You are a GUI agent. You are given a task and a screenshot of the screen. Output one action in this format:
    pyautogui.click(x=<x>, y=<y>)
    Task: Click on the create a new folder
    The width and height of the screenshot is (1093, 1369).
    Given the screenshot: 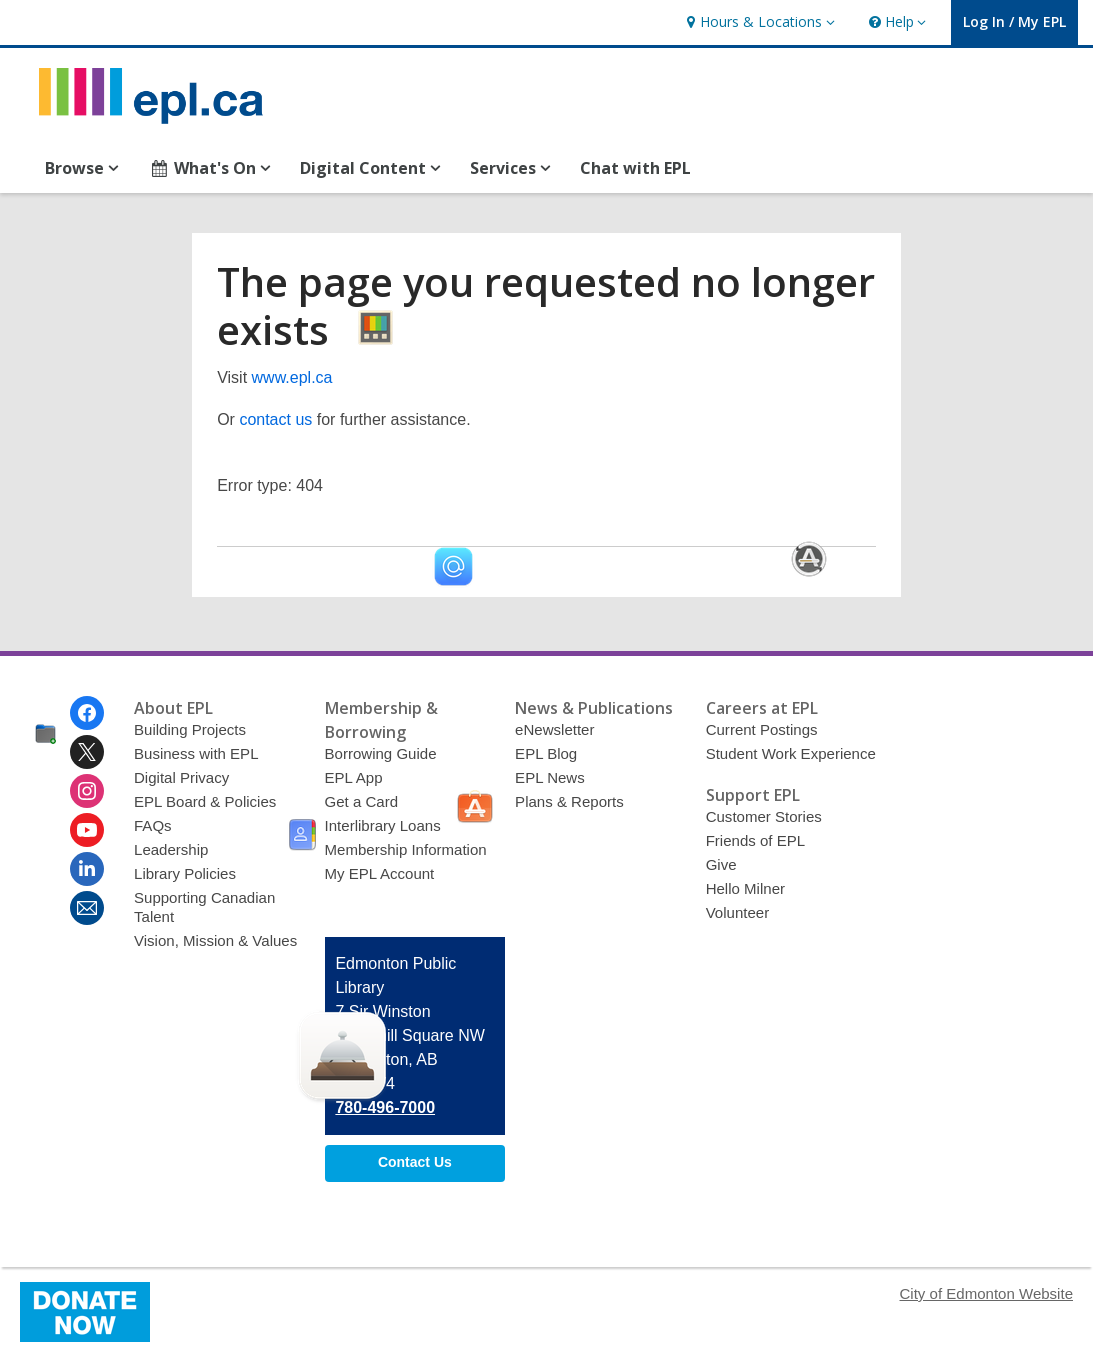 What is the action you would take?
    pyautogui.click(x=45, y=733)
    